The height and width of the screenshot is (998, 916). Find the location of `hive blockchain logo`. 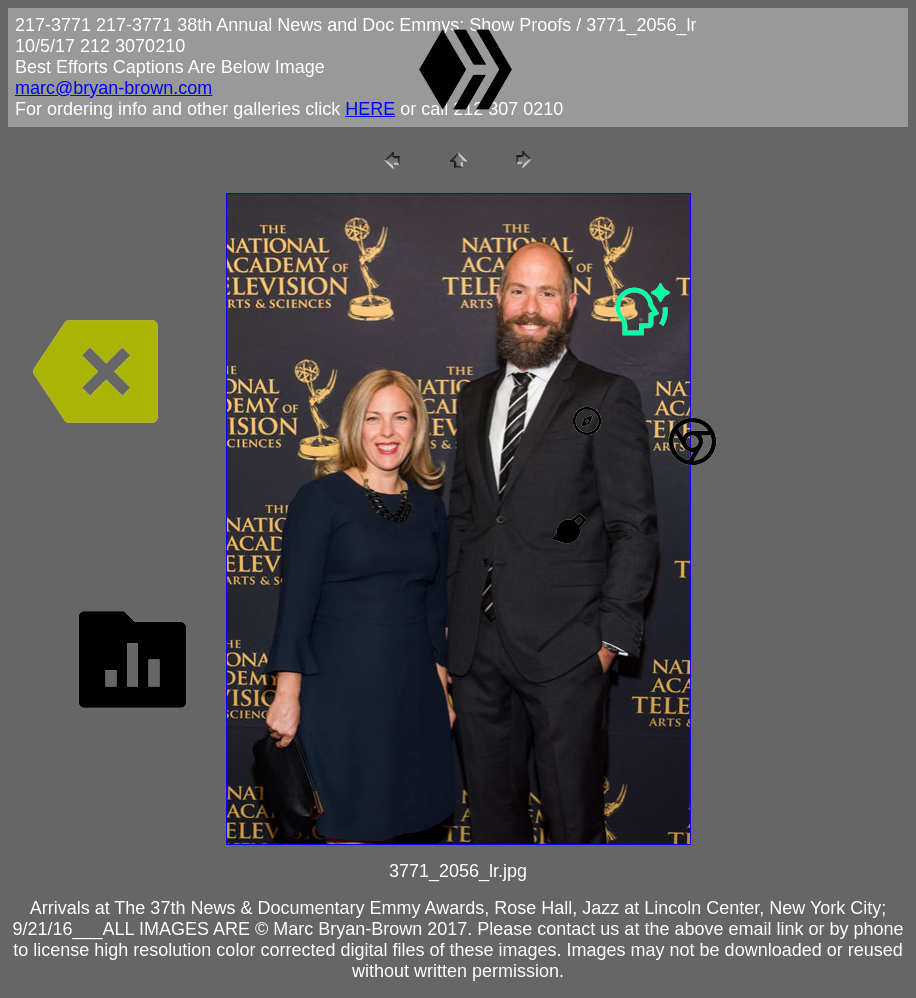

hive blockchain logo is located at coordinates (465, 69).